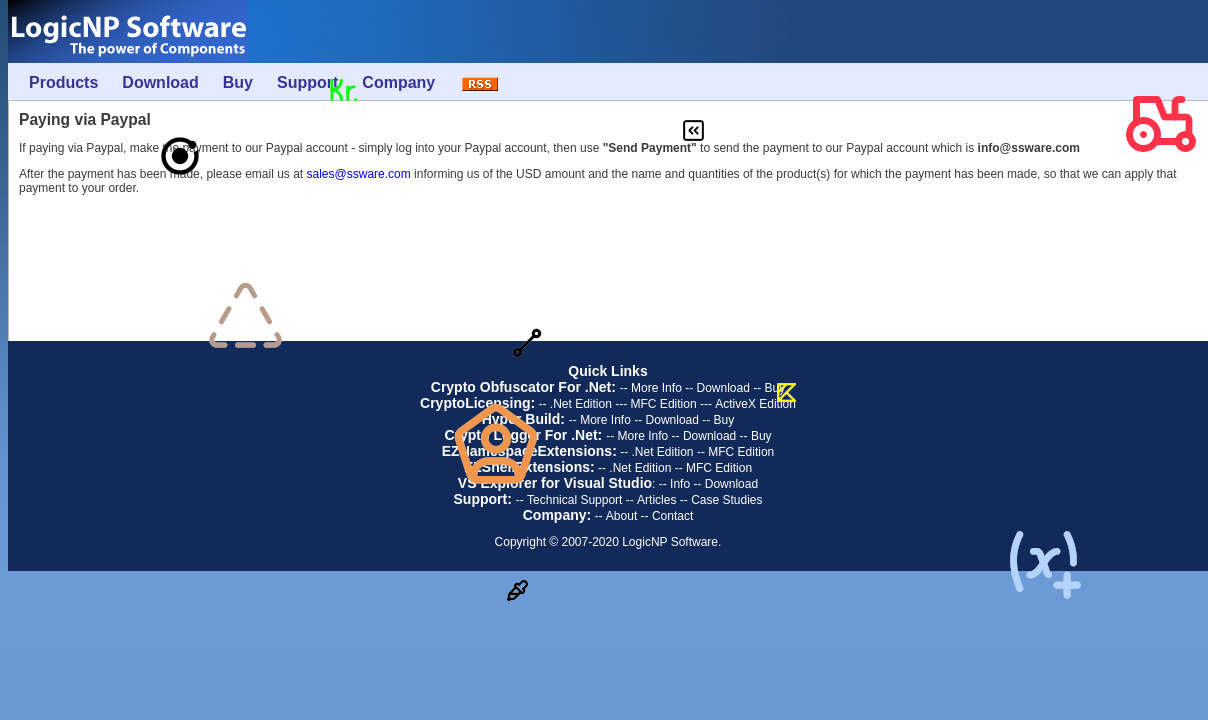 This screenshot has width=1208, height=720. I want to click on draw a straight line between two points, so click(527, 343).